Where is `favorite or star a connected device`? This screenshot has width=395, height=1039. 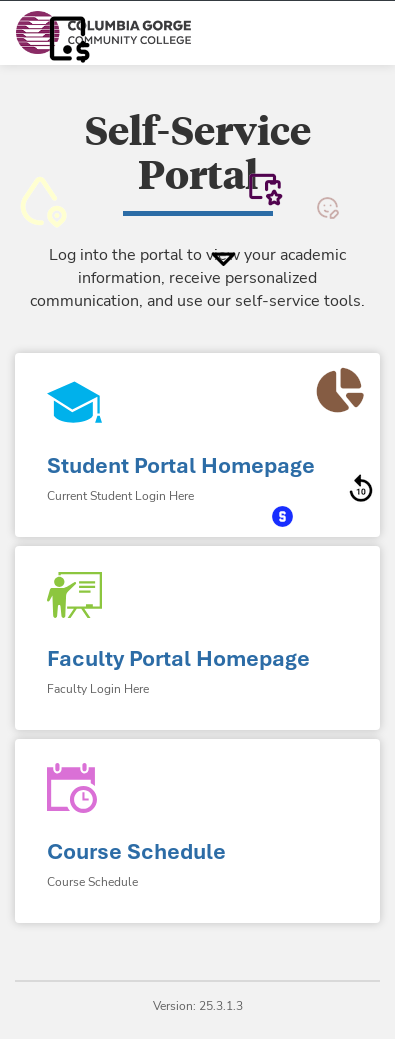
favorite or star a connected device is located at coordinates (265, 188).